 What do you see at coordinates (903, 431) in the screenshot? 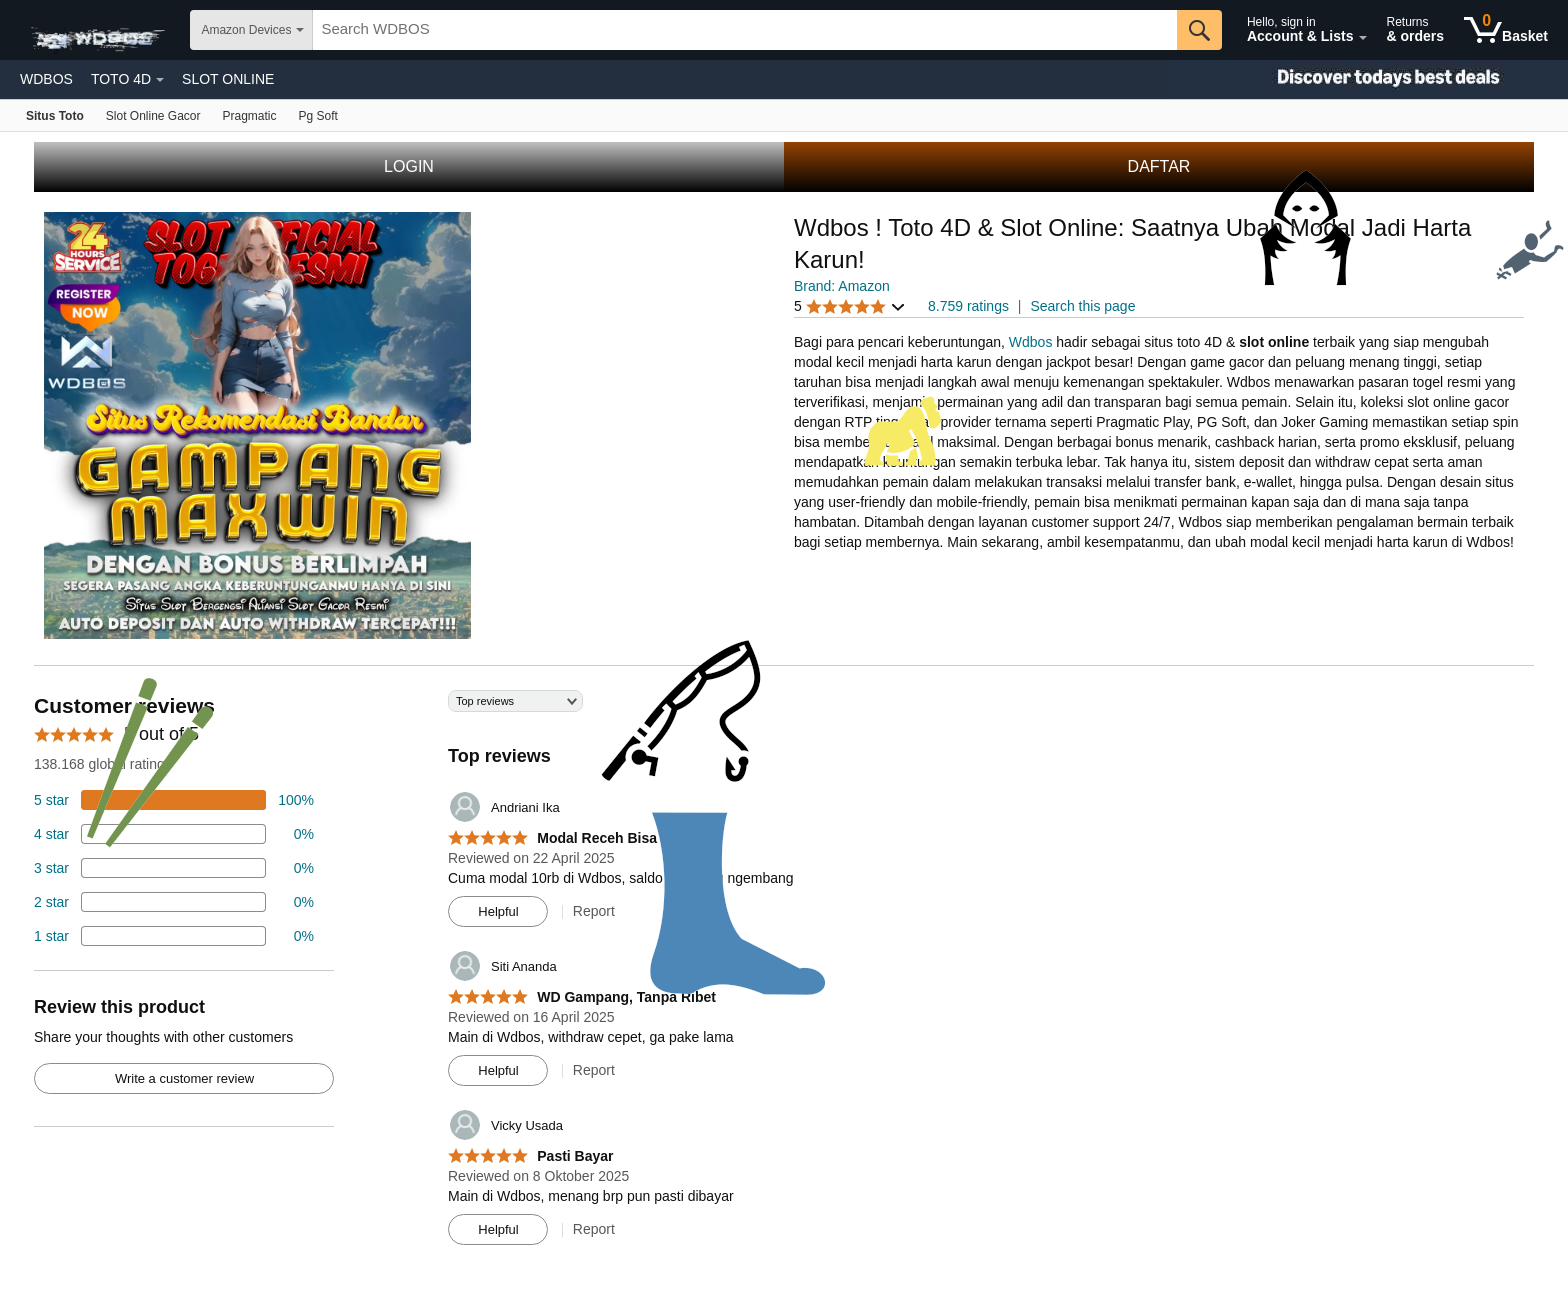
I see `gorilla character or avatar selection` at bounding box center [903, 431].